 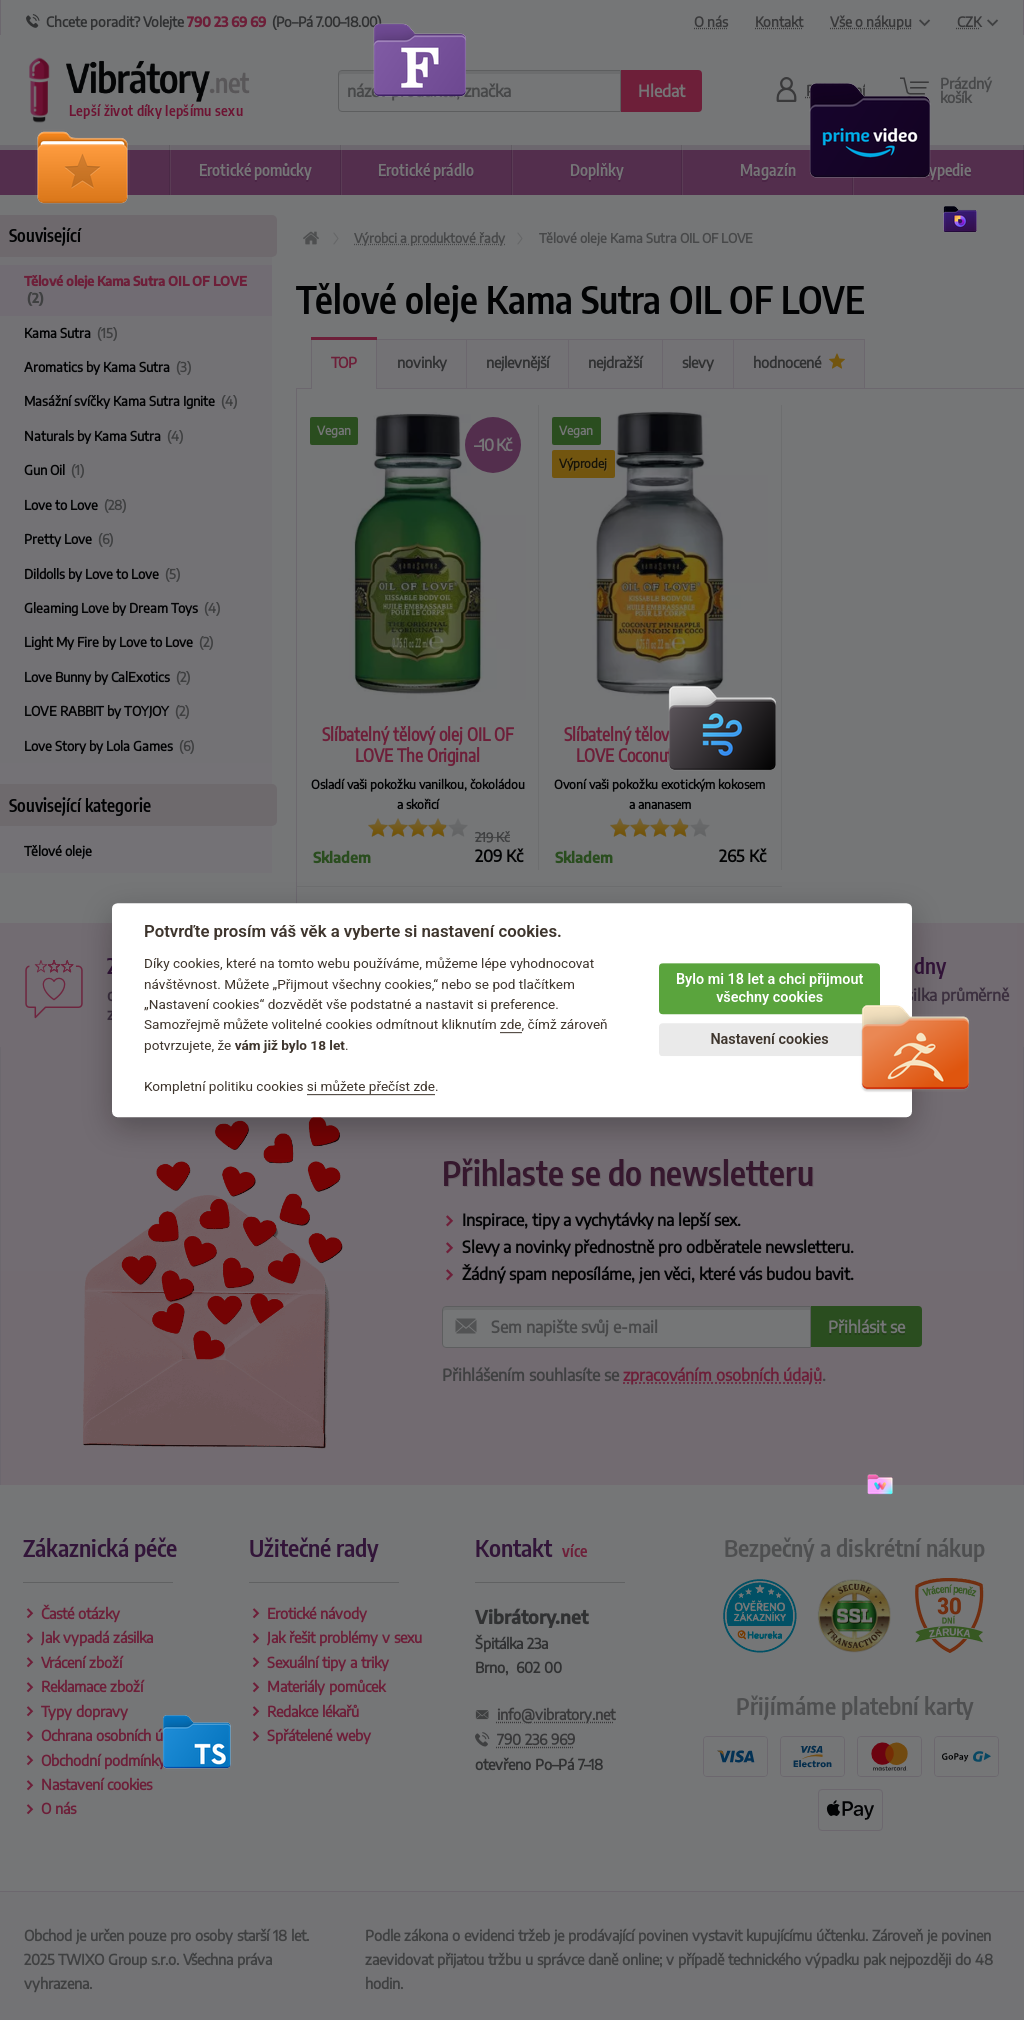 I want to click on folder containing prime video downloads or media, so click(x=869, y=133).